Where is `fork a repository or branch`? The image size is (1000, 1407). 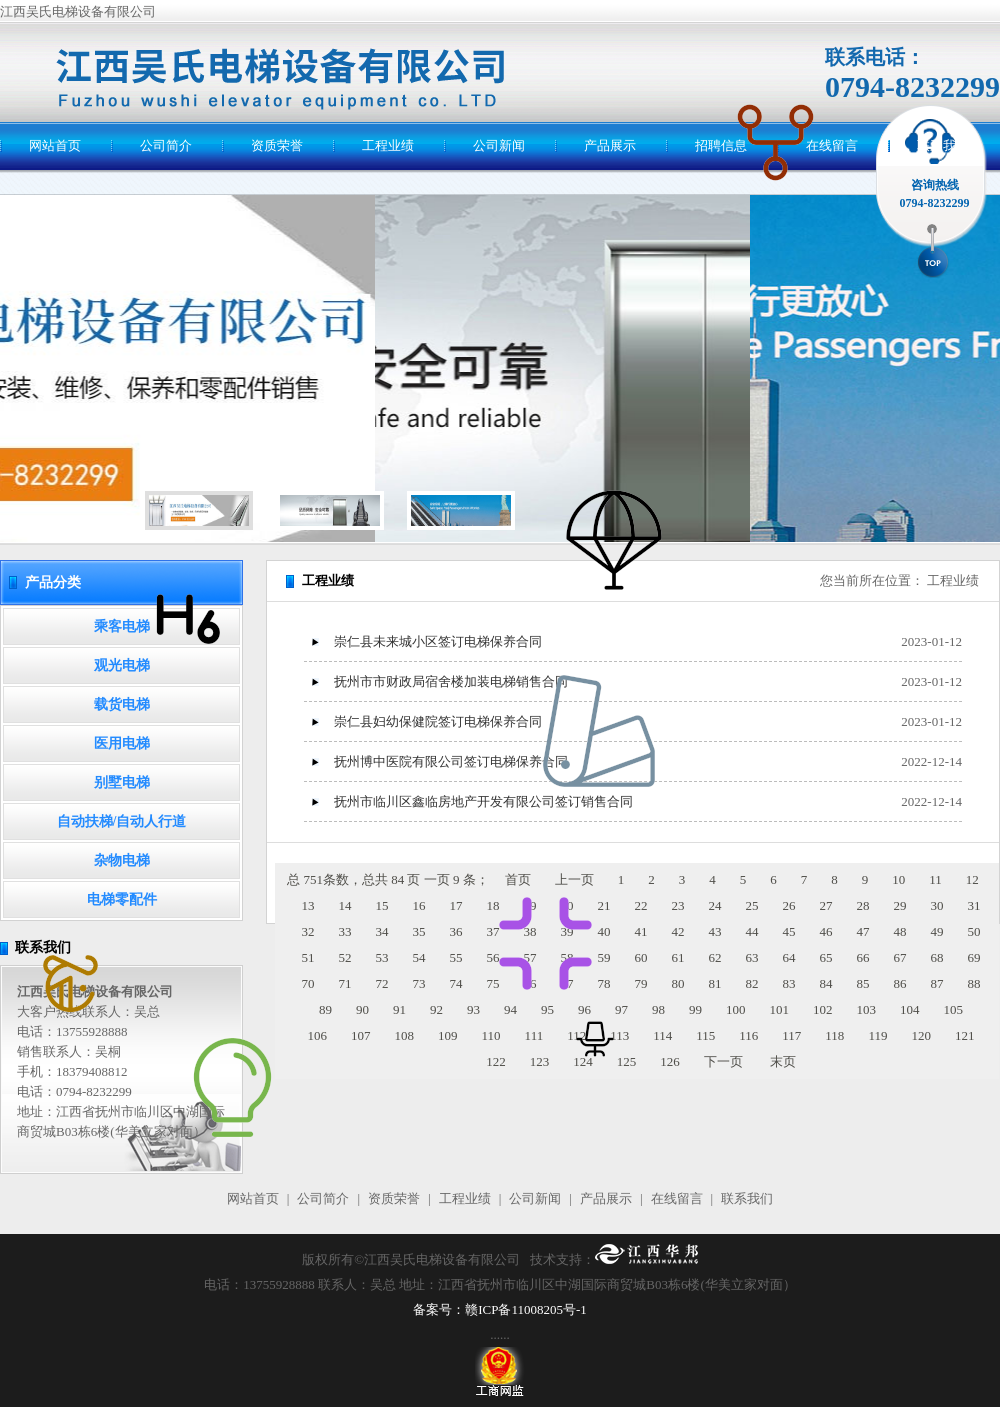
fork a repository or branch is located at coordinates (775, 142).